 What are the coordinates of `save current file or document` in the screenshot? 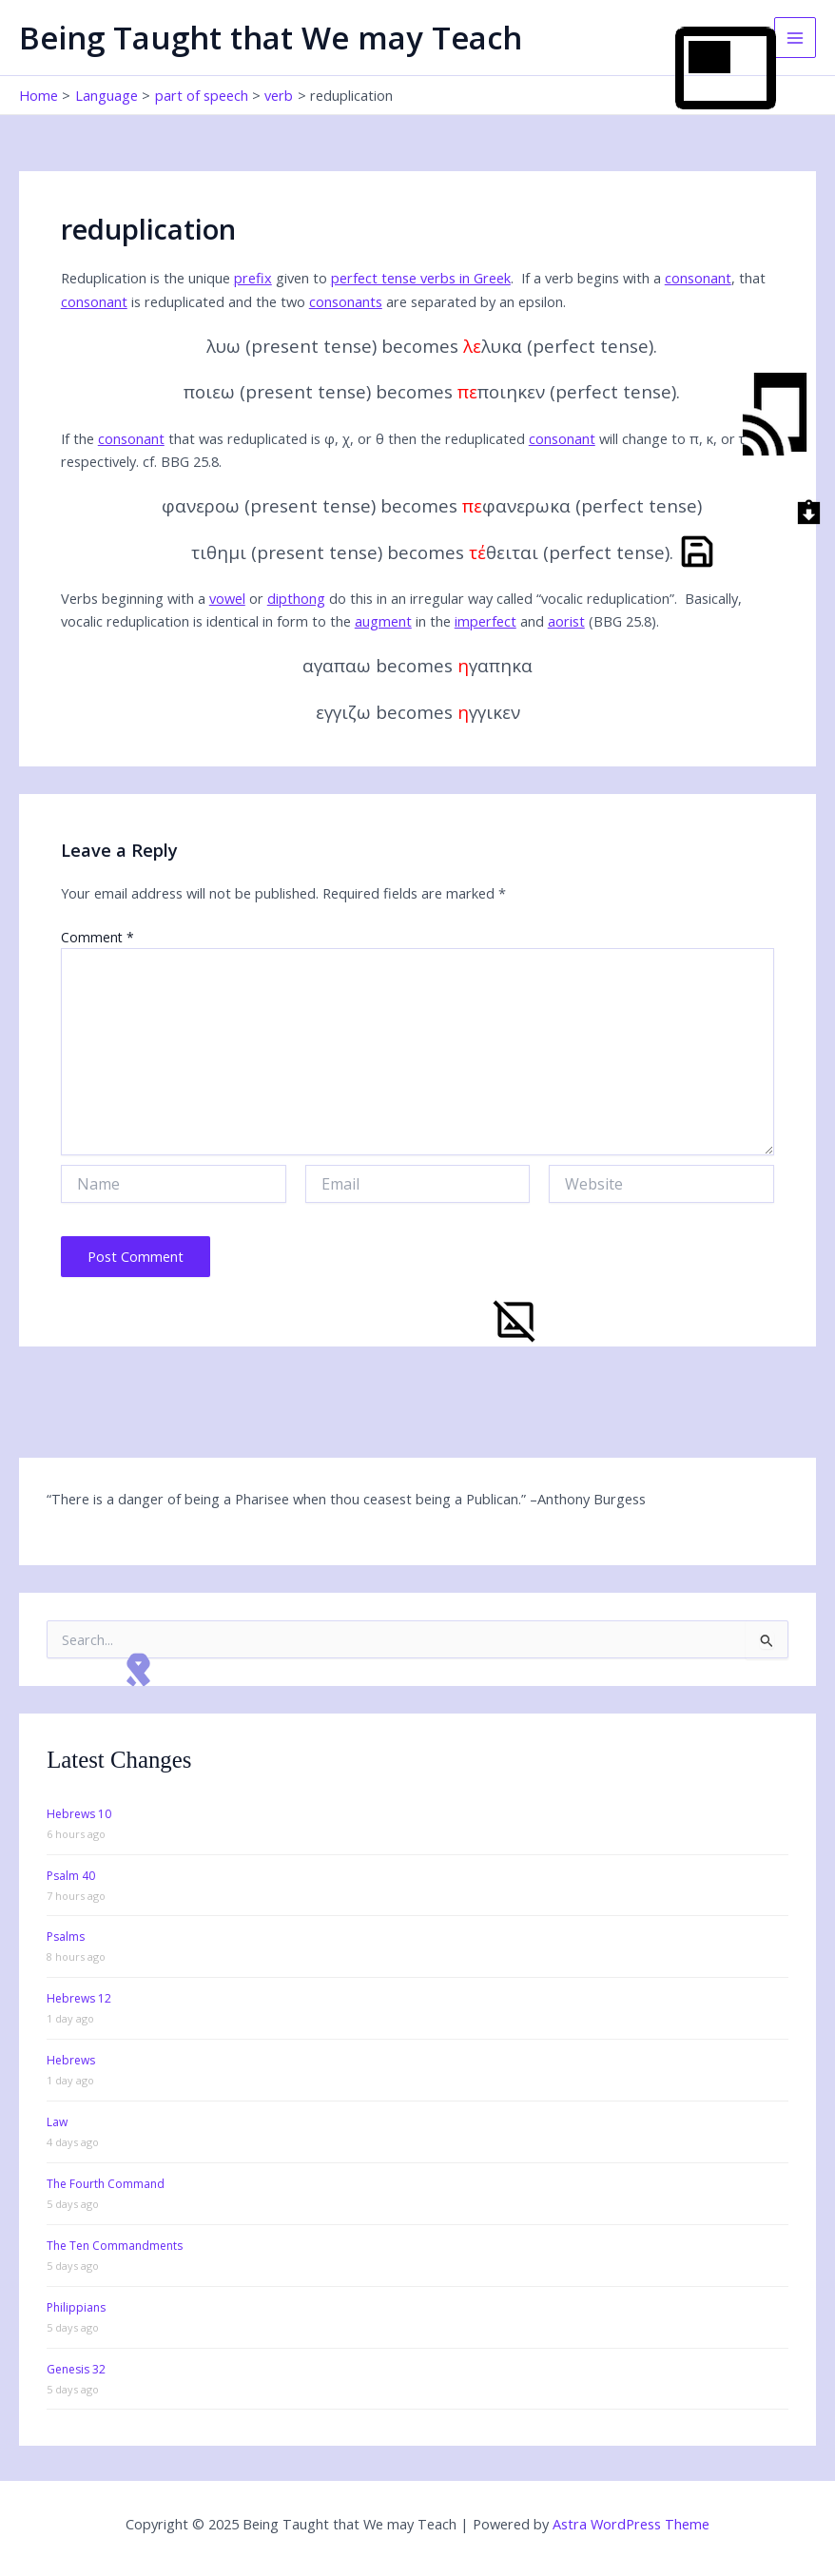 It's located at (697, 552).